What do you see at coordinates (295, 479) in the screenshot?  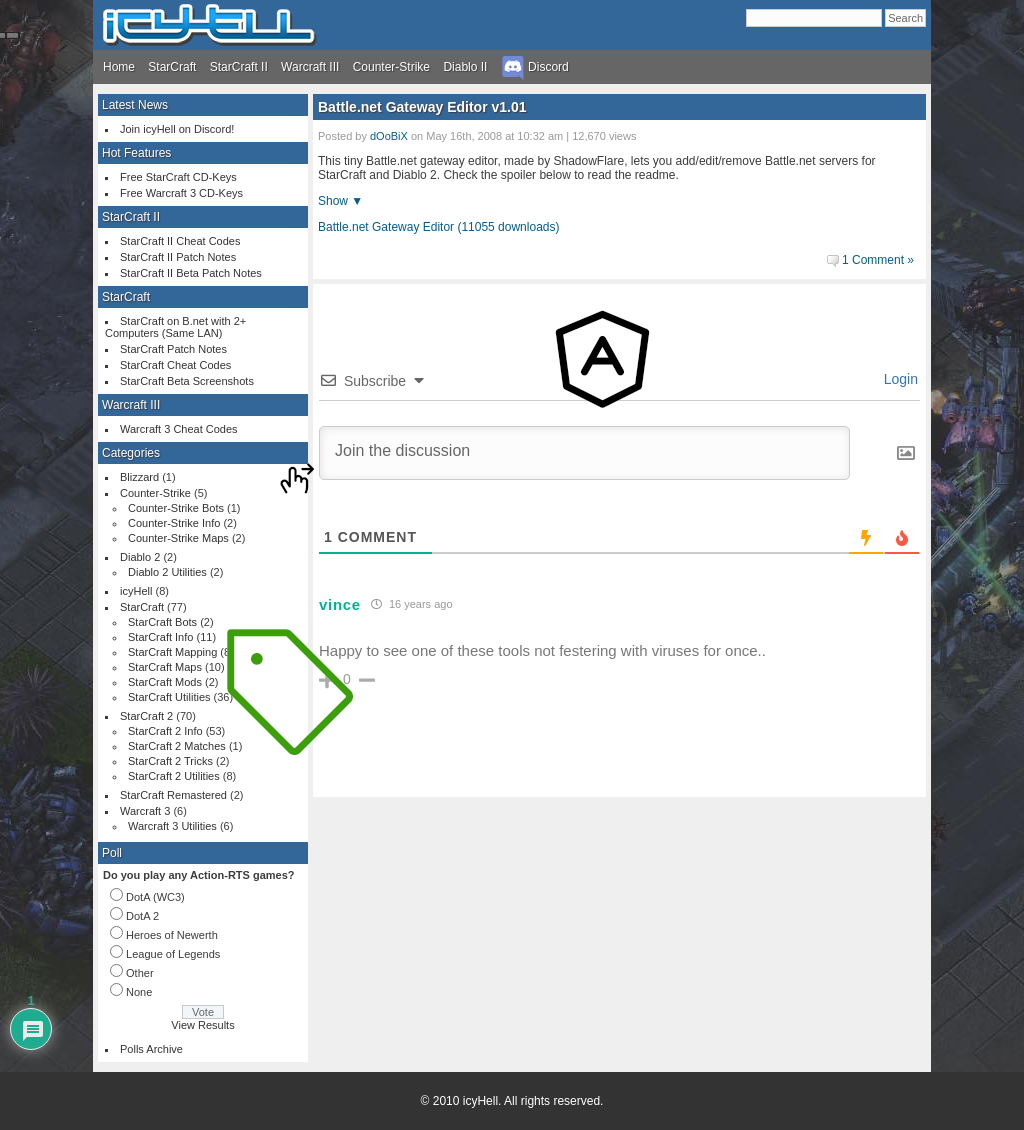 I see `swipe right to continue or advance` at bounding box center [295, 479].